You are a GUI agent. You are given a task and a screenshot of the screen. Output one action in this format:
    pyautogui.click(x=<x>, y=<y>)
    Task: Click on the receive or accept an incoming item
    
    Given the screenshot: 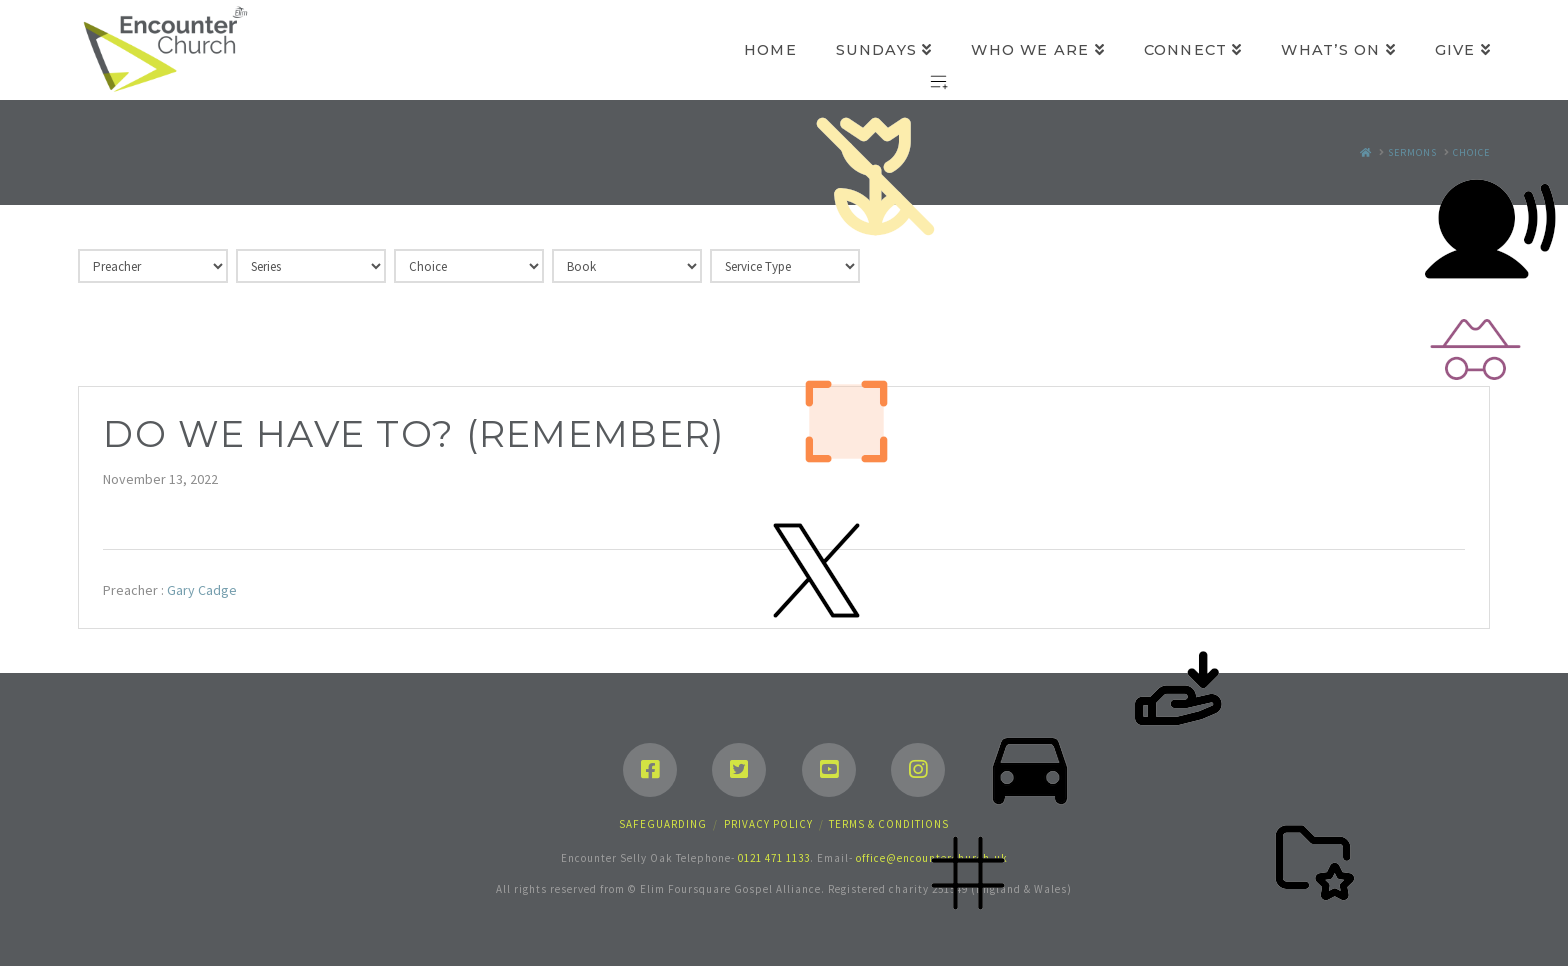 What is the action you would take?
    pyautogui.click(x=1180, y=692)
    